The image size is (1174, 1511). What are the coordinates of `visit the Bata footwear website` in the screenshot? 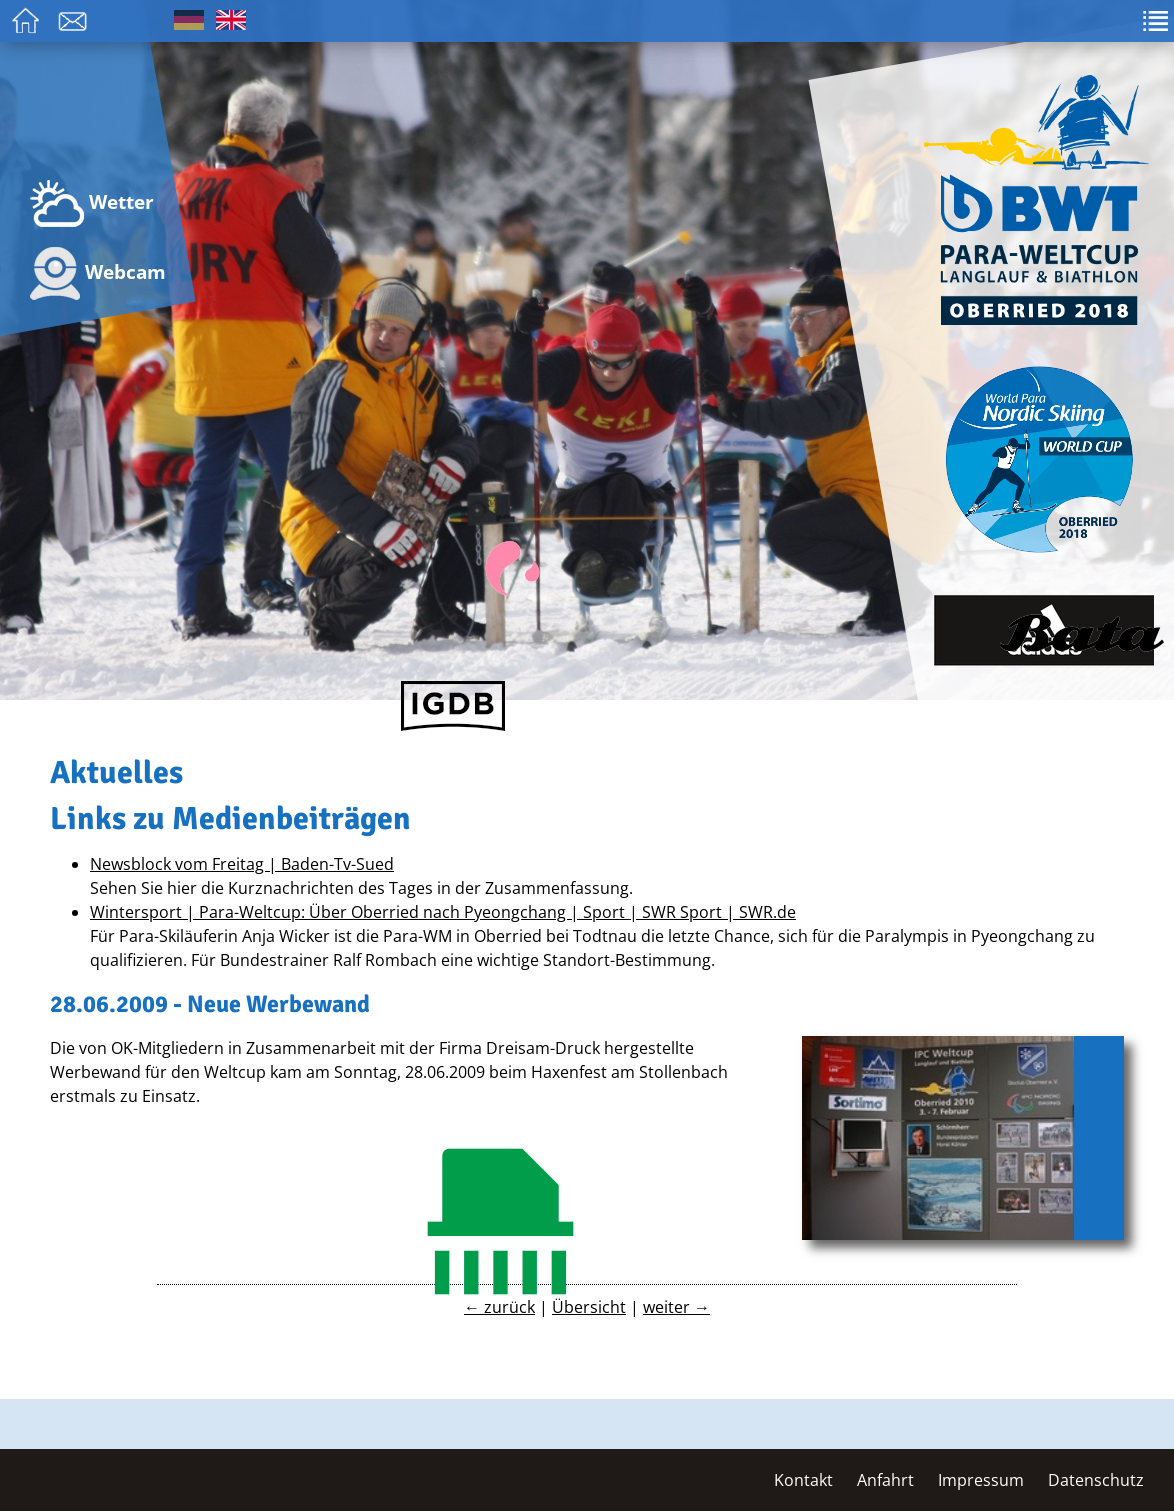 It's located at (1082, 633).